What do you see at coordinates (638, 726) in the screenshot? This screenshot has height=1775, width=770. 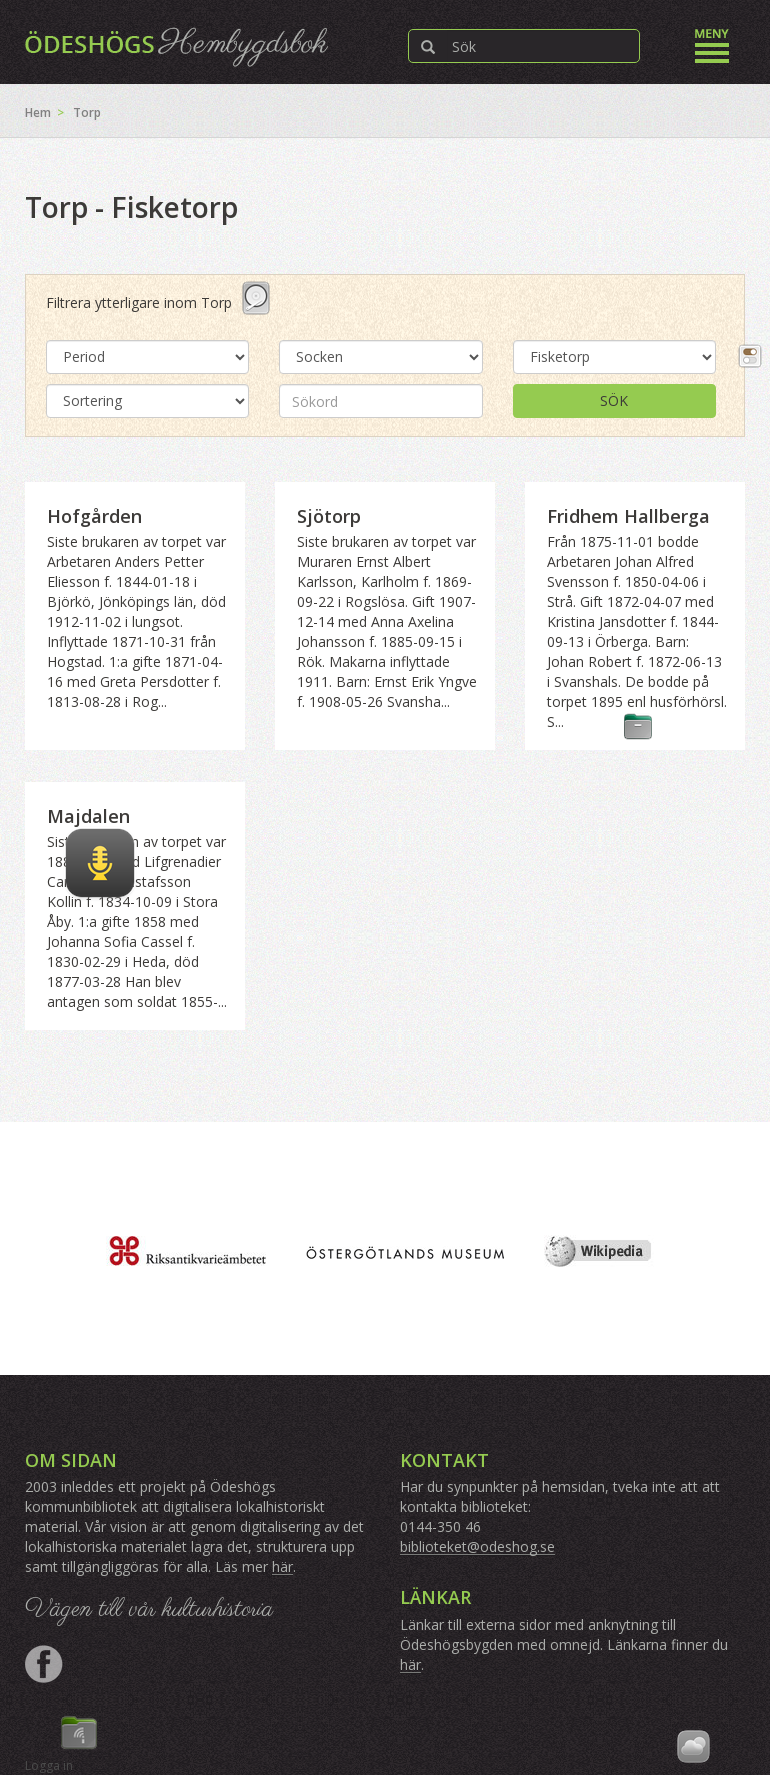 I see `open the file manager` at bounding box center [638, 726].